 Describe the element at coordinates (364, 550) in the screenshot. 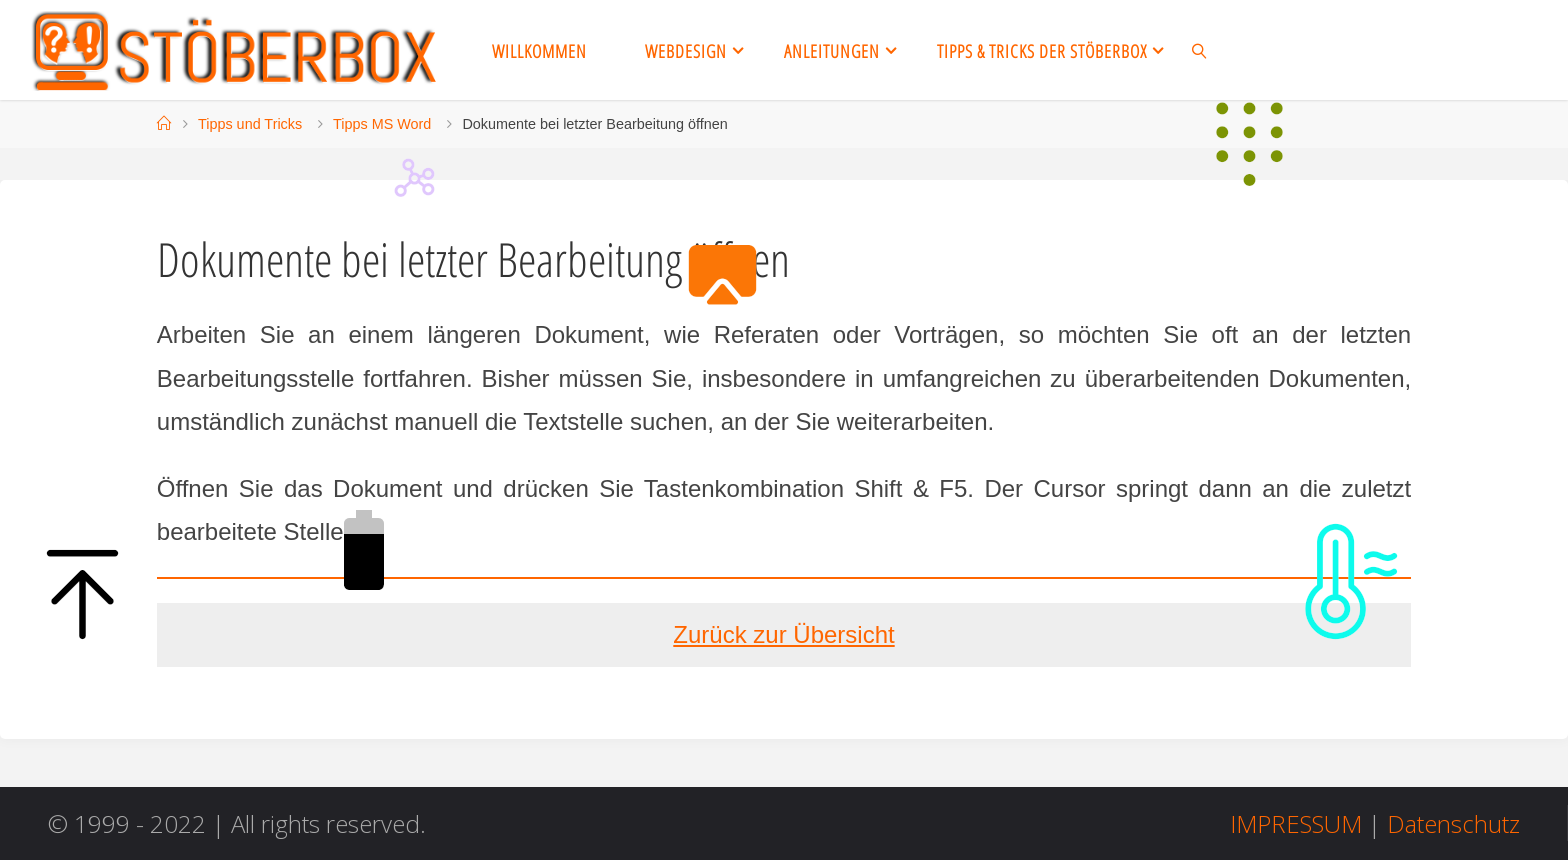

I see `indicates battery is at 90% charge` at that location.